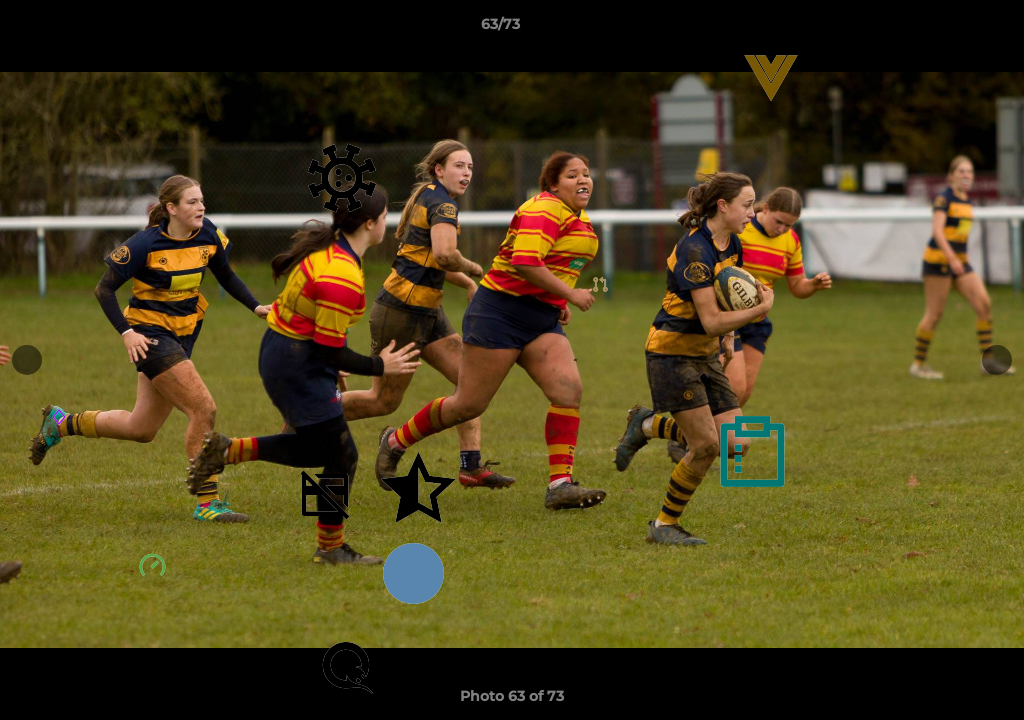 The image size is (1024, 720). Describe the element at coordinates (600, 284) in the screenshot. I see `view or create a git pull request` at that location.